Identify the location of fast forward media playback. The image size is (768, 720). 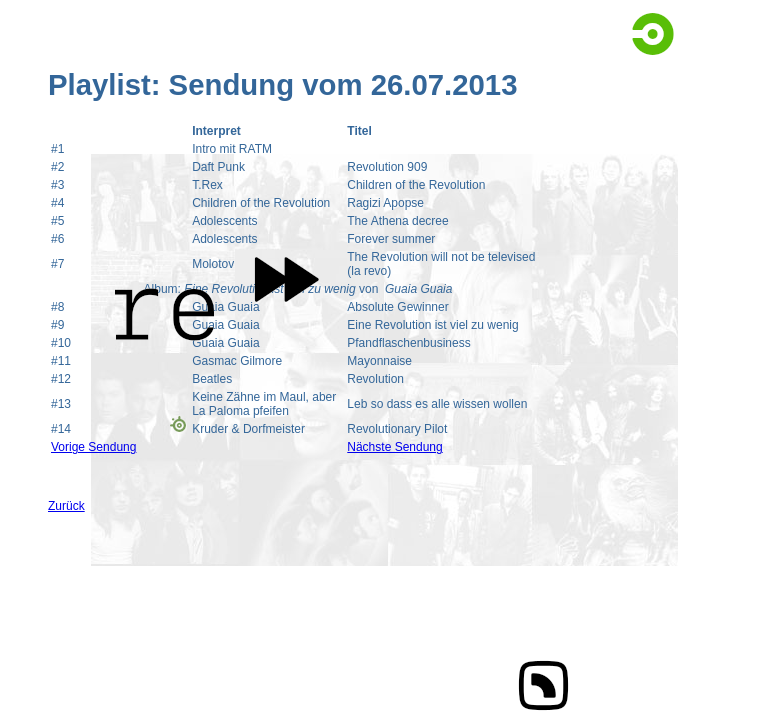
(284, 279).